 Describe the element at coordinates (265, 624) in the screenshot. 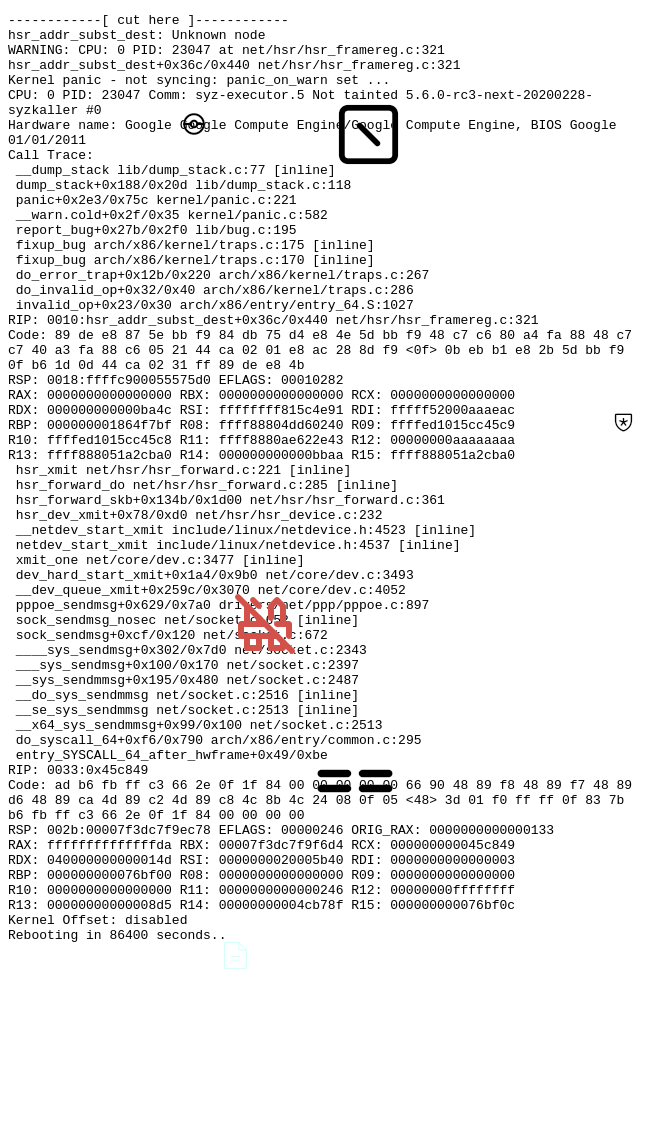

I see `disable boundary or perimeter settings` at that location.